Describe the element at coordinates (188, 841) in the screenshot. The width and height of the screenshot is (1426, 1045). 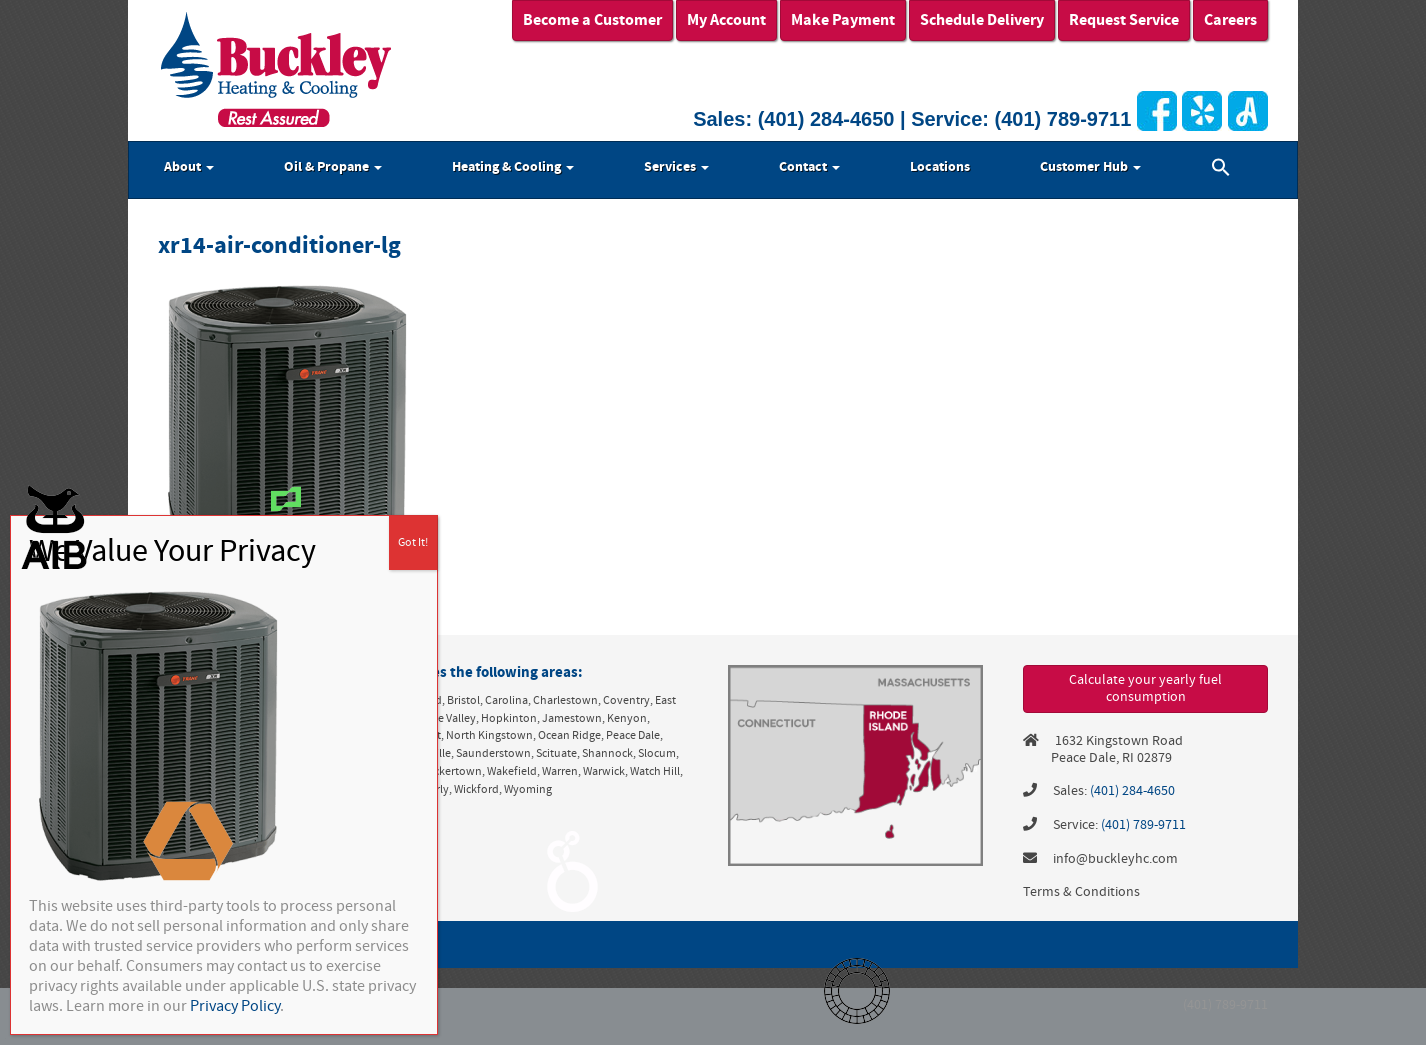
I see `open the Commerzbank banking app` at that location.